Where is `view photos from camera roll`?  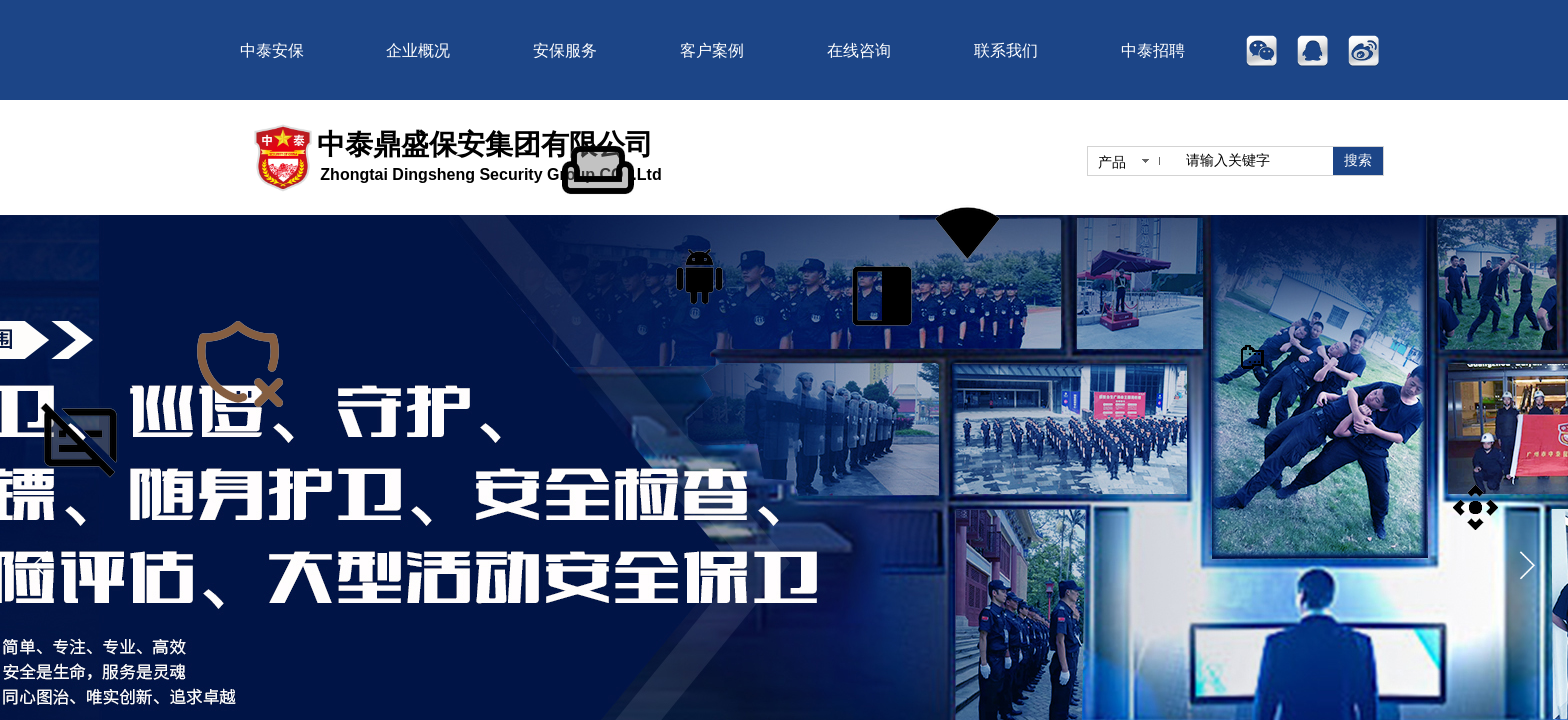 view photos from camera roll is located at coordinates (1252, 357).